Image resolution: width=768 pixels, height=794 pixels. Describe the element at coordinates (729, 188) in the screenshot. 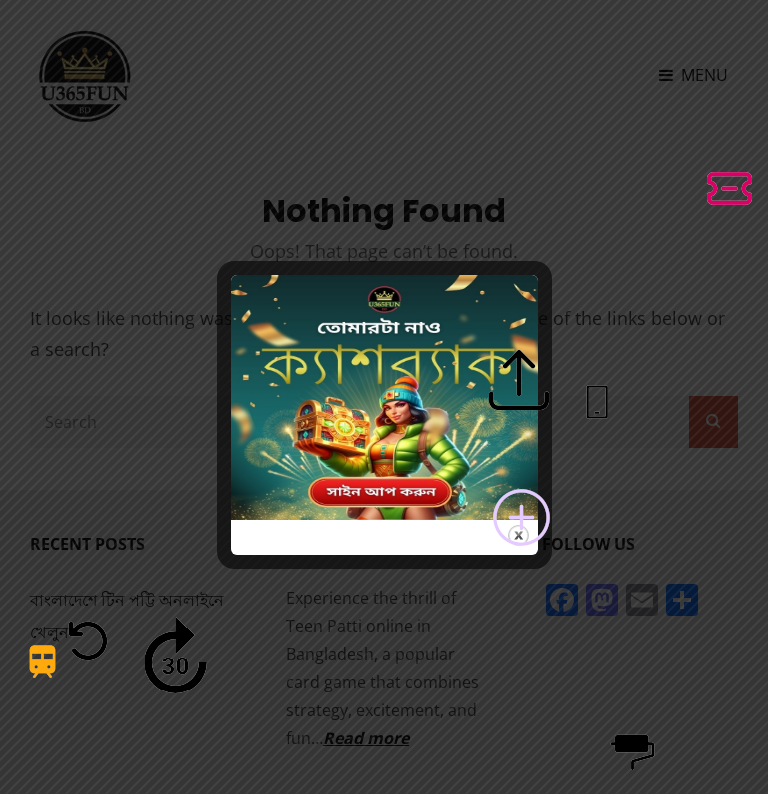

I see `remove a ticket from your collection` at that location.